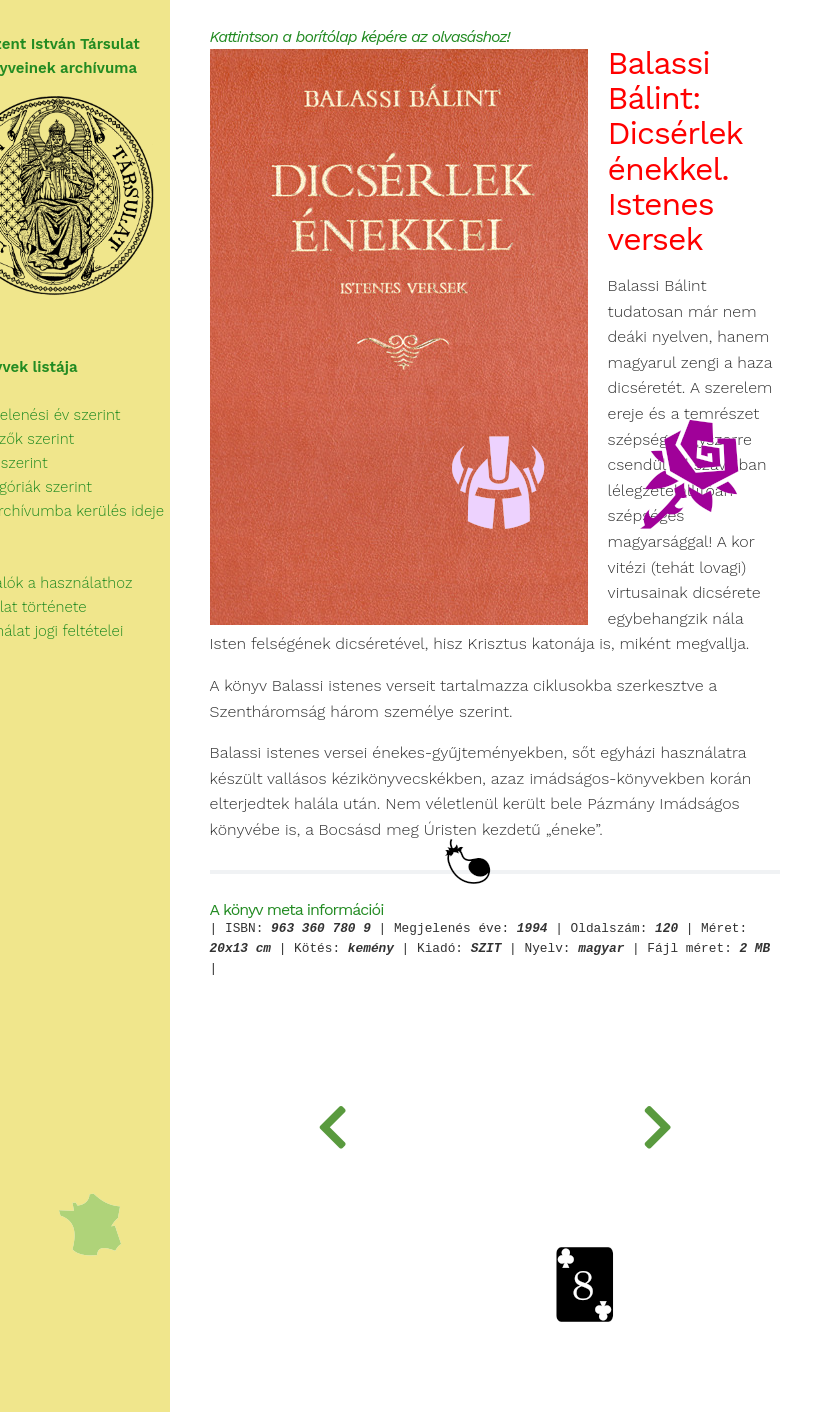  What do you see at coordinates (584, 1284) in the screenshot?
I see `eight of clubs playing card` at bounding box center [584, 1284].